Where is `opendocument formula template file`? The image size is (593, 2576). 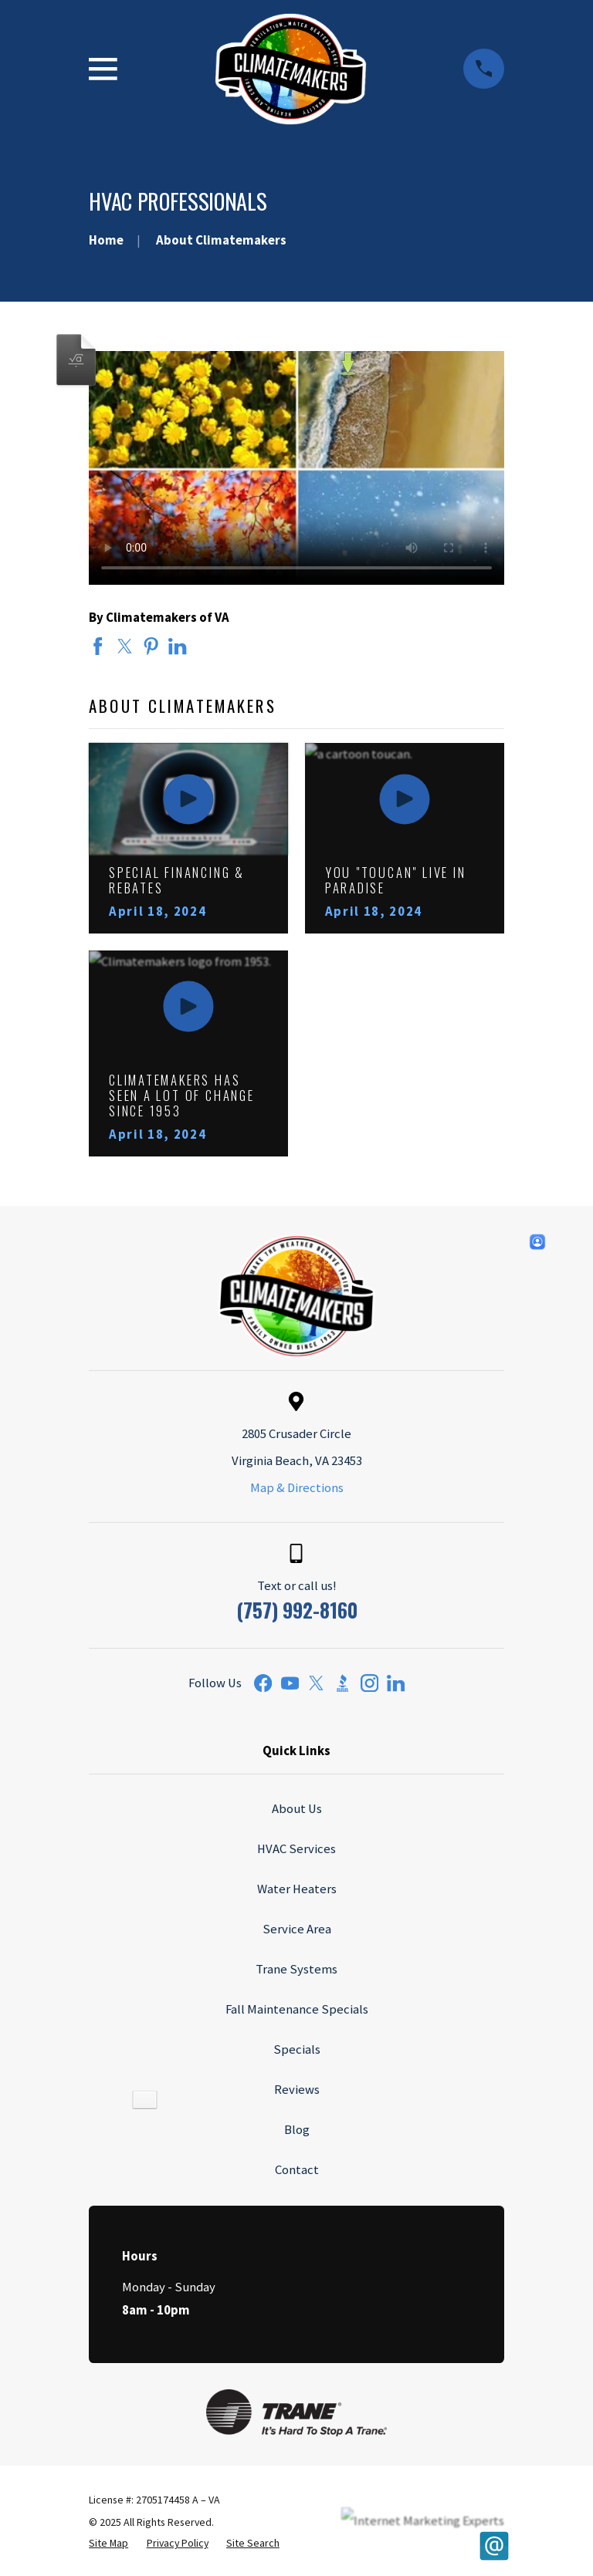 opendocument formula template file is located at coordinates (76, 360).